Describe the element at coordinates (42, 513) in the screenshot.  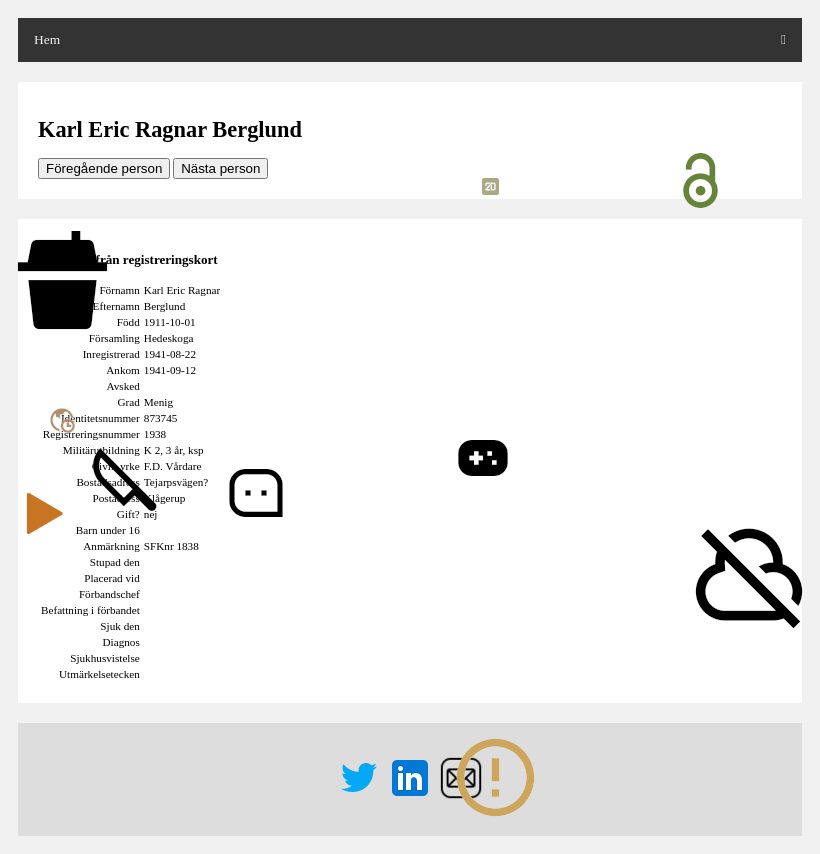
I see `play media or start playback` at that location.